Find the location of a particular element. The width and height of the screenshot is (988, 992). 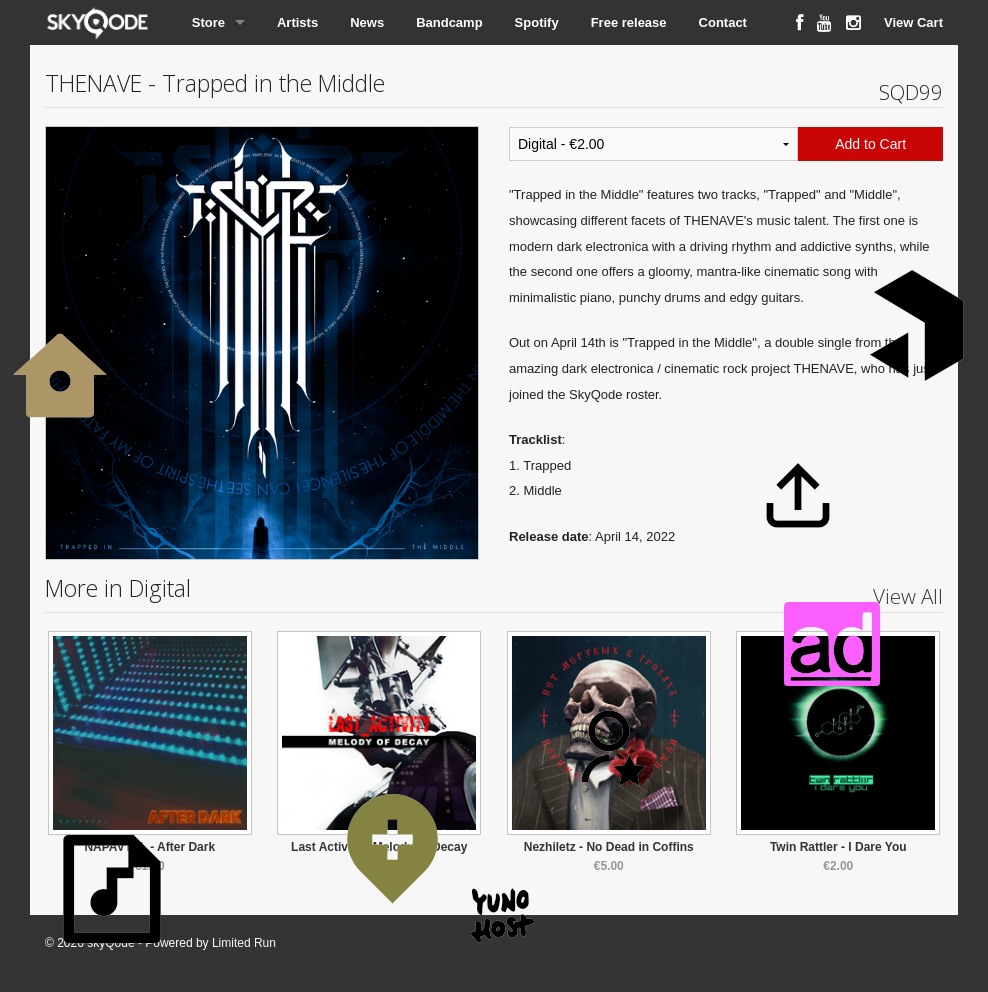

payload cms logo is located at coordinates (916, 325).